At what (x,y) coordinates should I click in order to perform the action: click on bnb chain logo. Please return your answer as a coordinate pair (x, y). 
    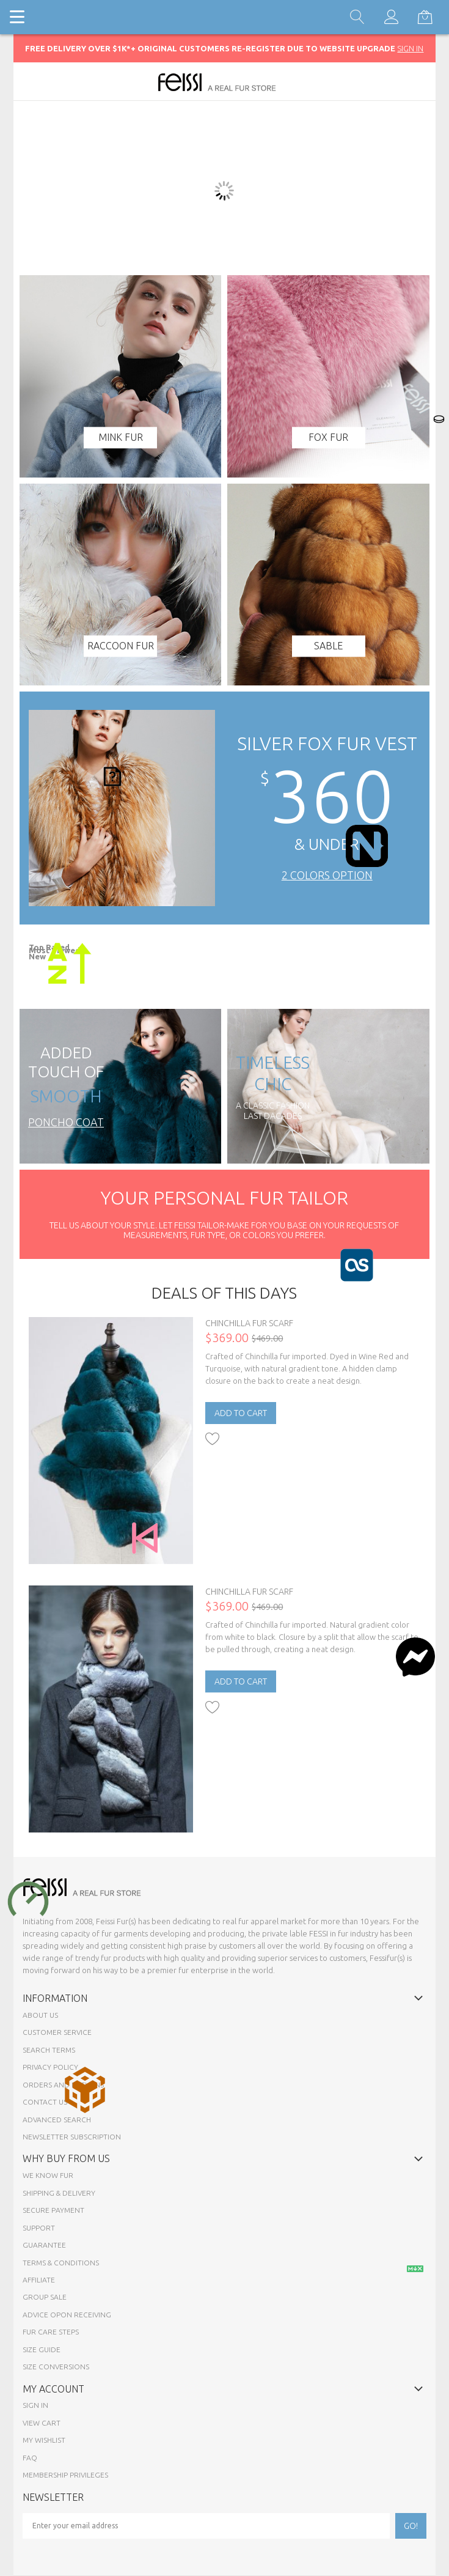
    Looking at the image, I should click on (85, 2090).